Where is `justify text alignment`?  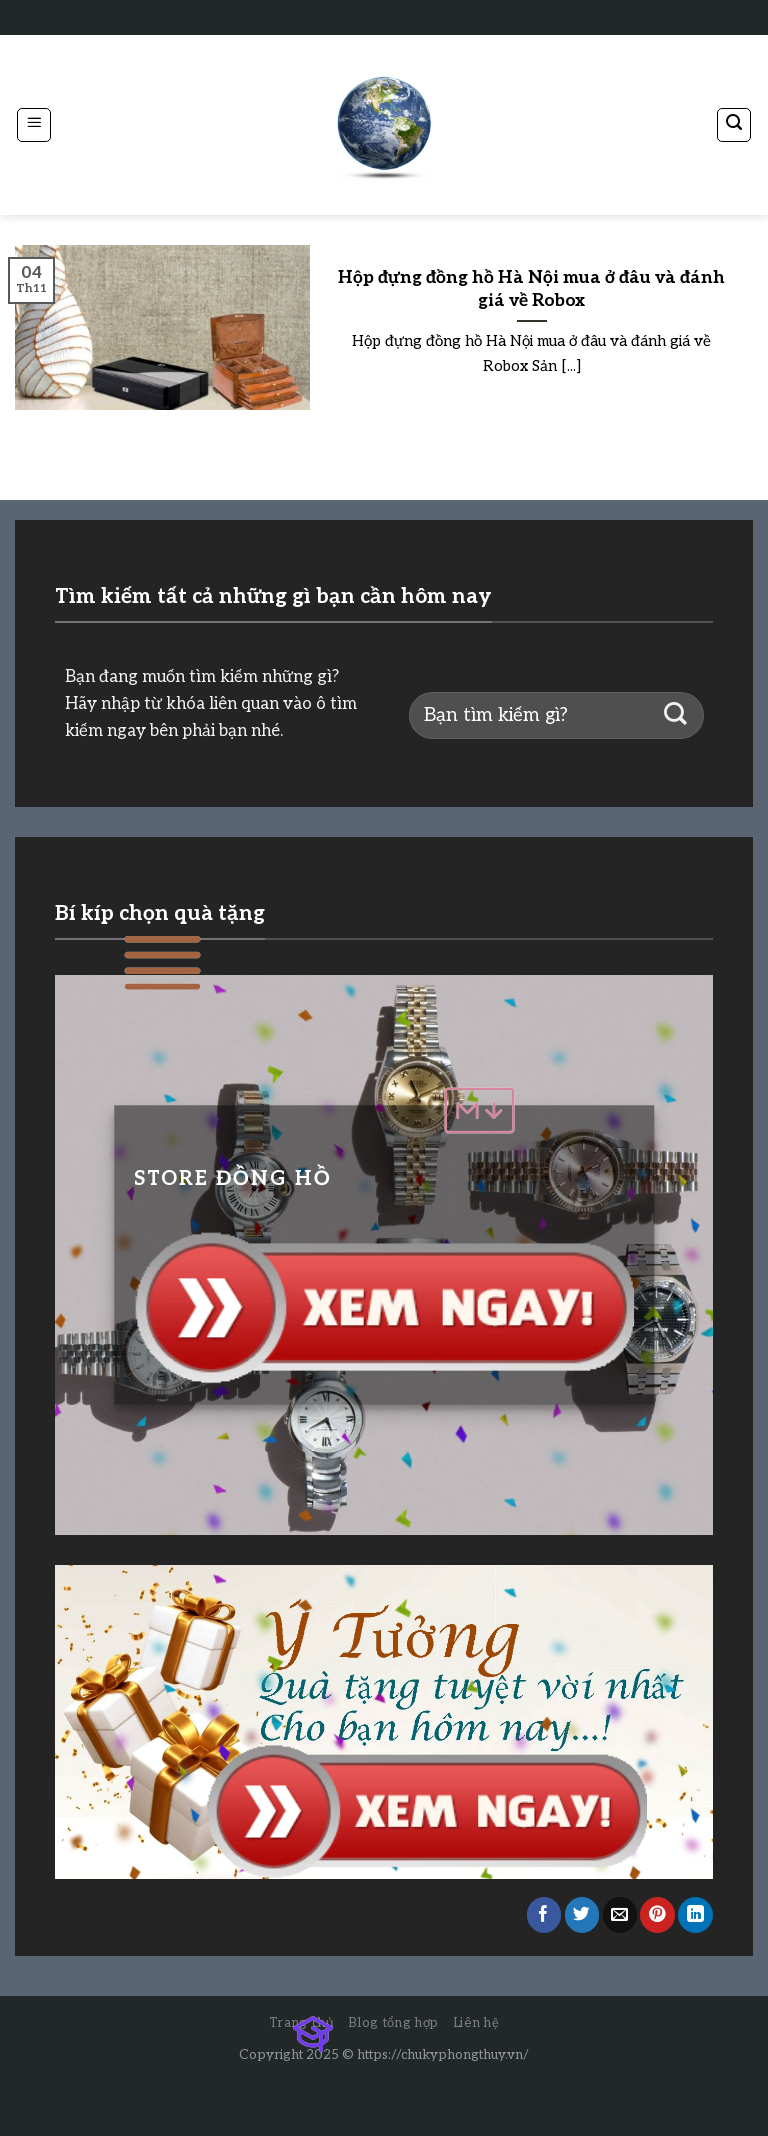 justify text alignment is located at coordinates (162, 964).